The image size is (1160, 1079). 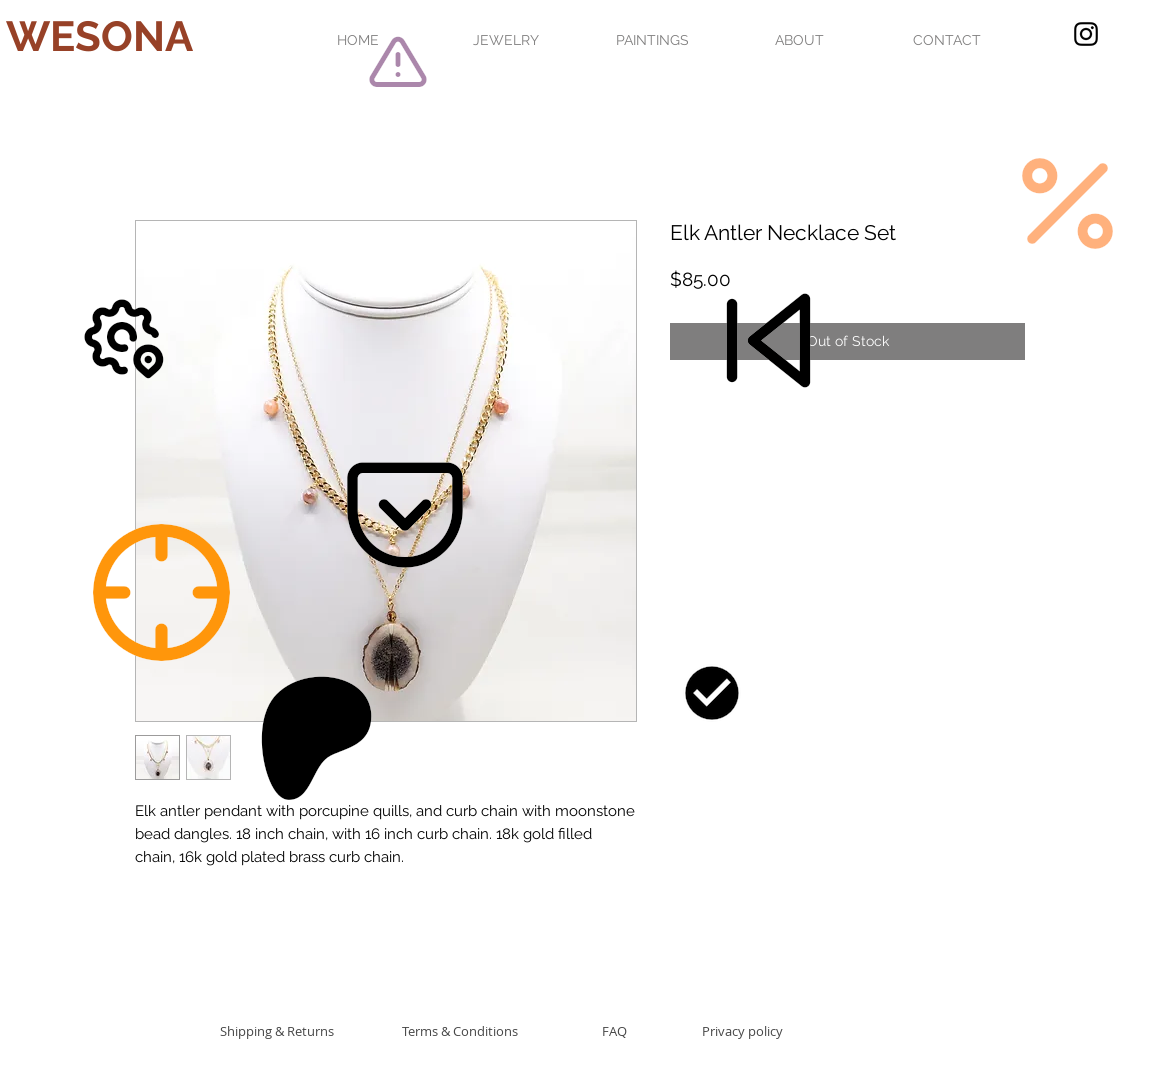 What do you see at coordinates (768, 340) in the screenshot?
I see `skip to previous track` at bounding box center [768, 340].